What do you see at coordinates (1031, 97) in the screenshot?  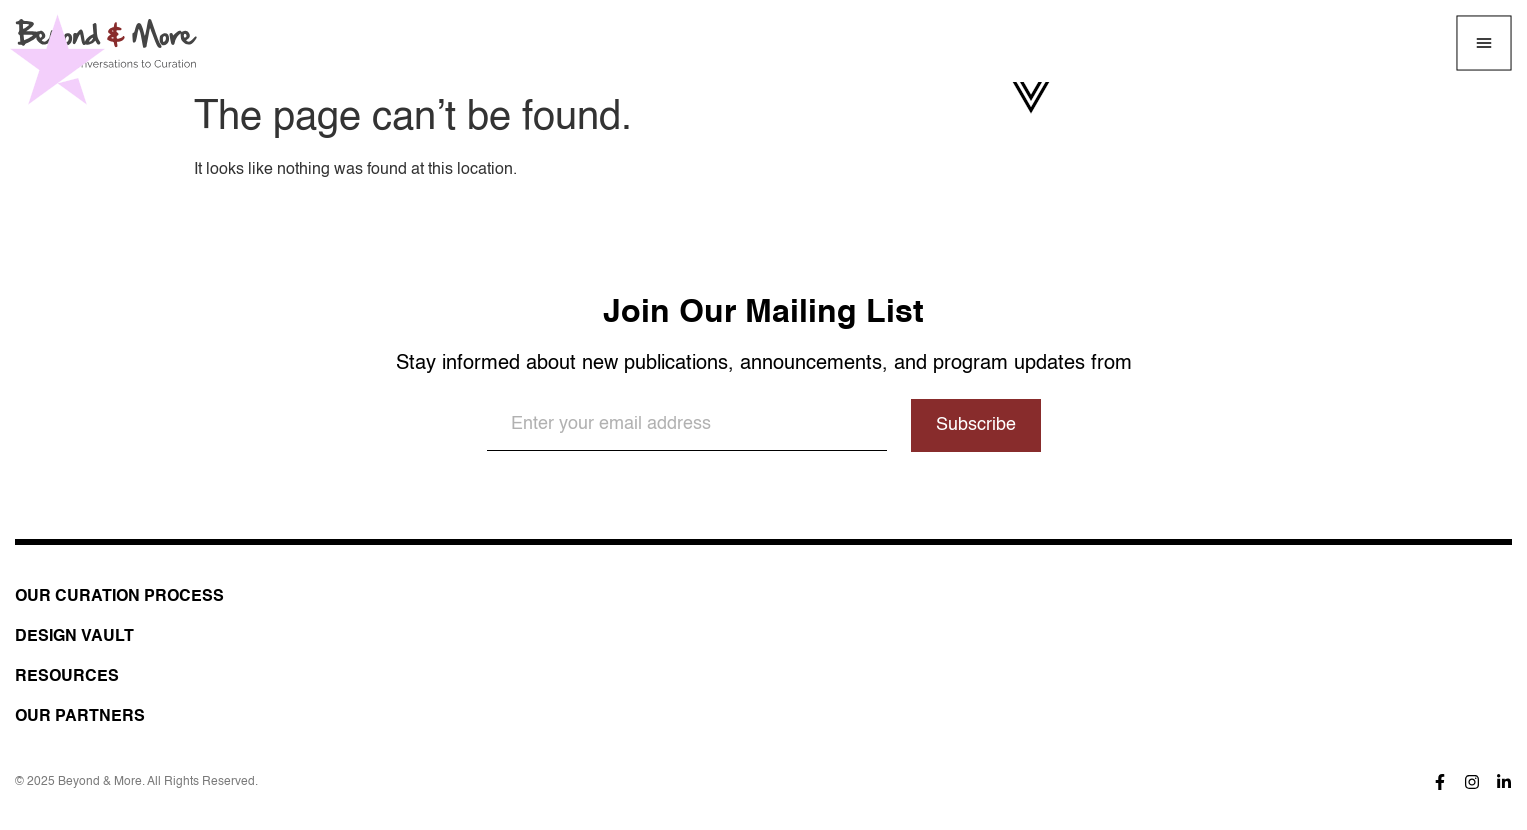 I see `vue.js framework logo` at bounding box center [1031, 97].